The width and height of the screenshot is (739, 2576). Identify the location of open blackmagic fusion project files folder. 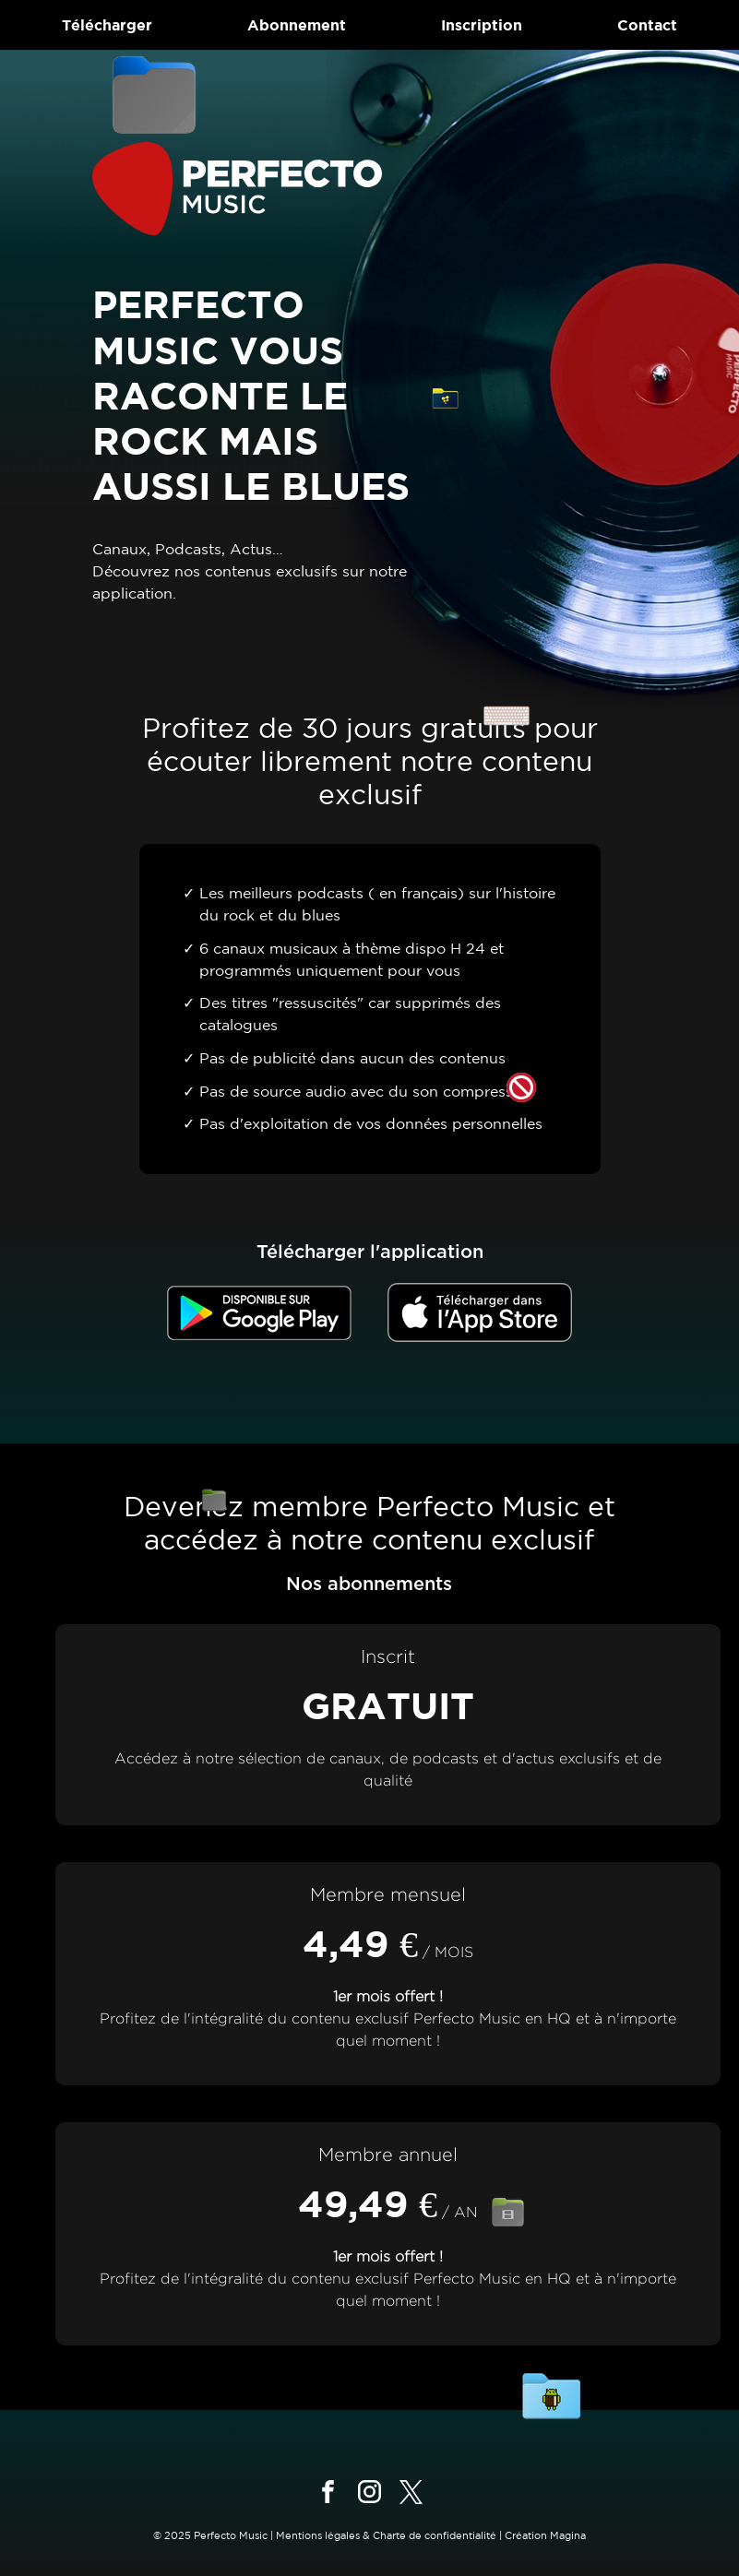
(445, 398).